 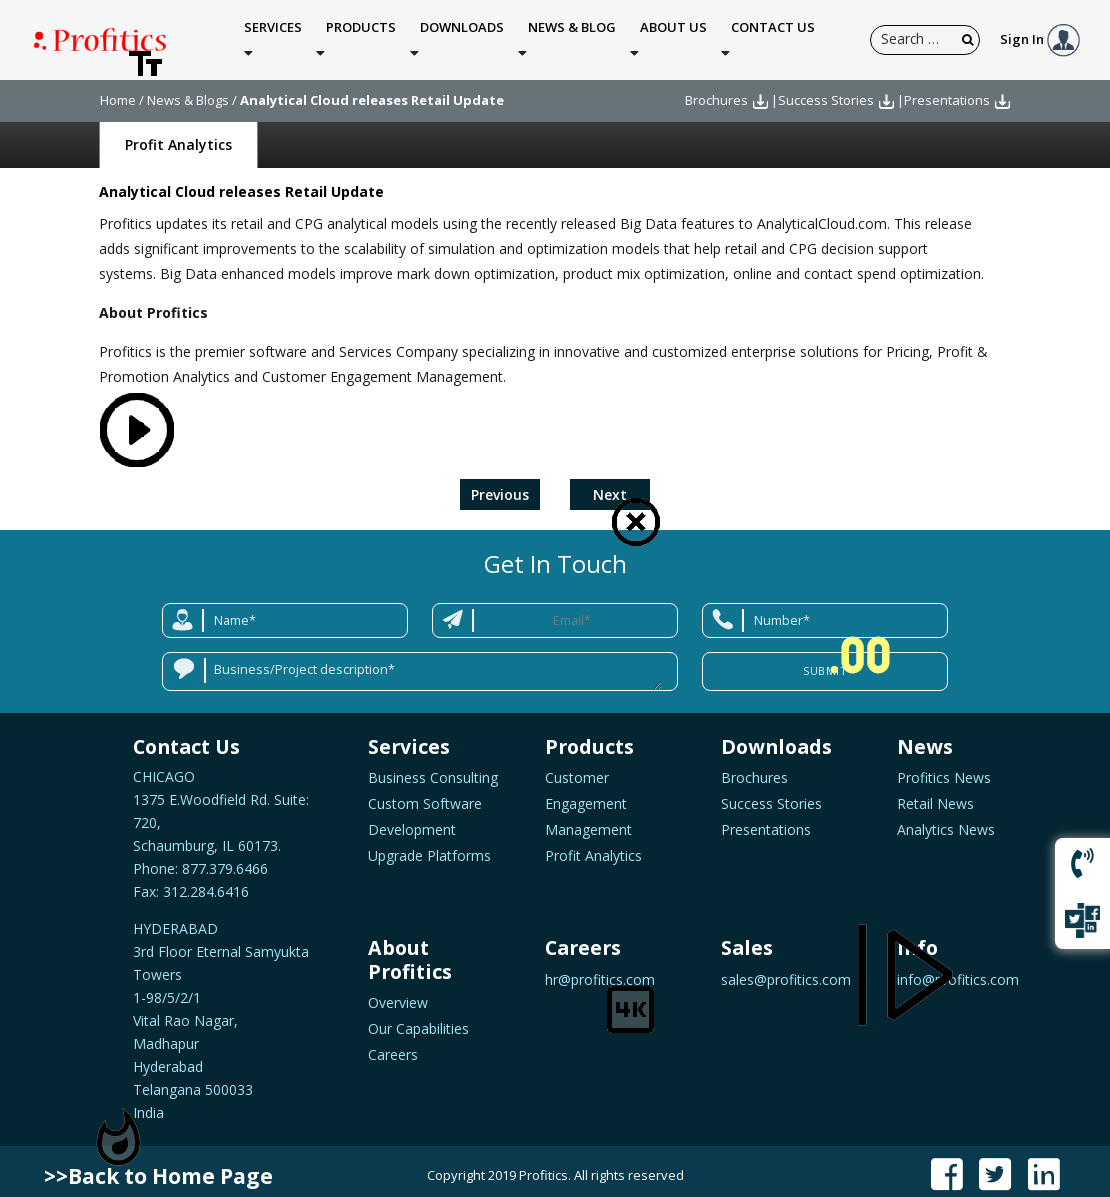 I want to click on play video or audio content, so click(x=137, y=430).